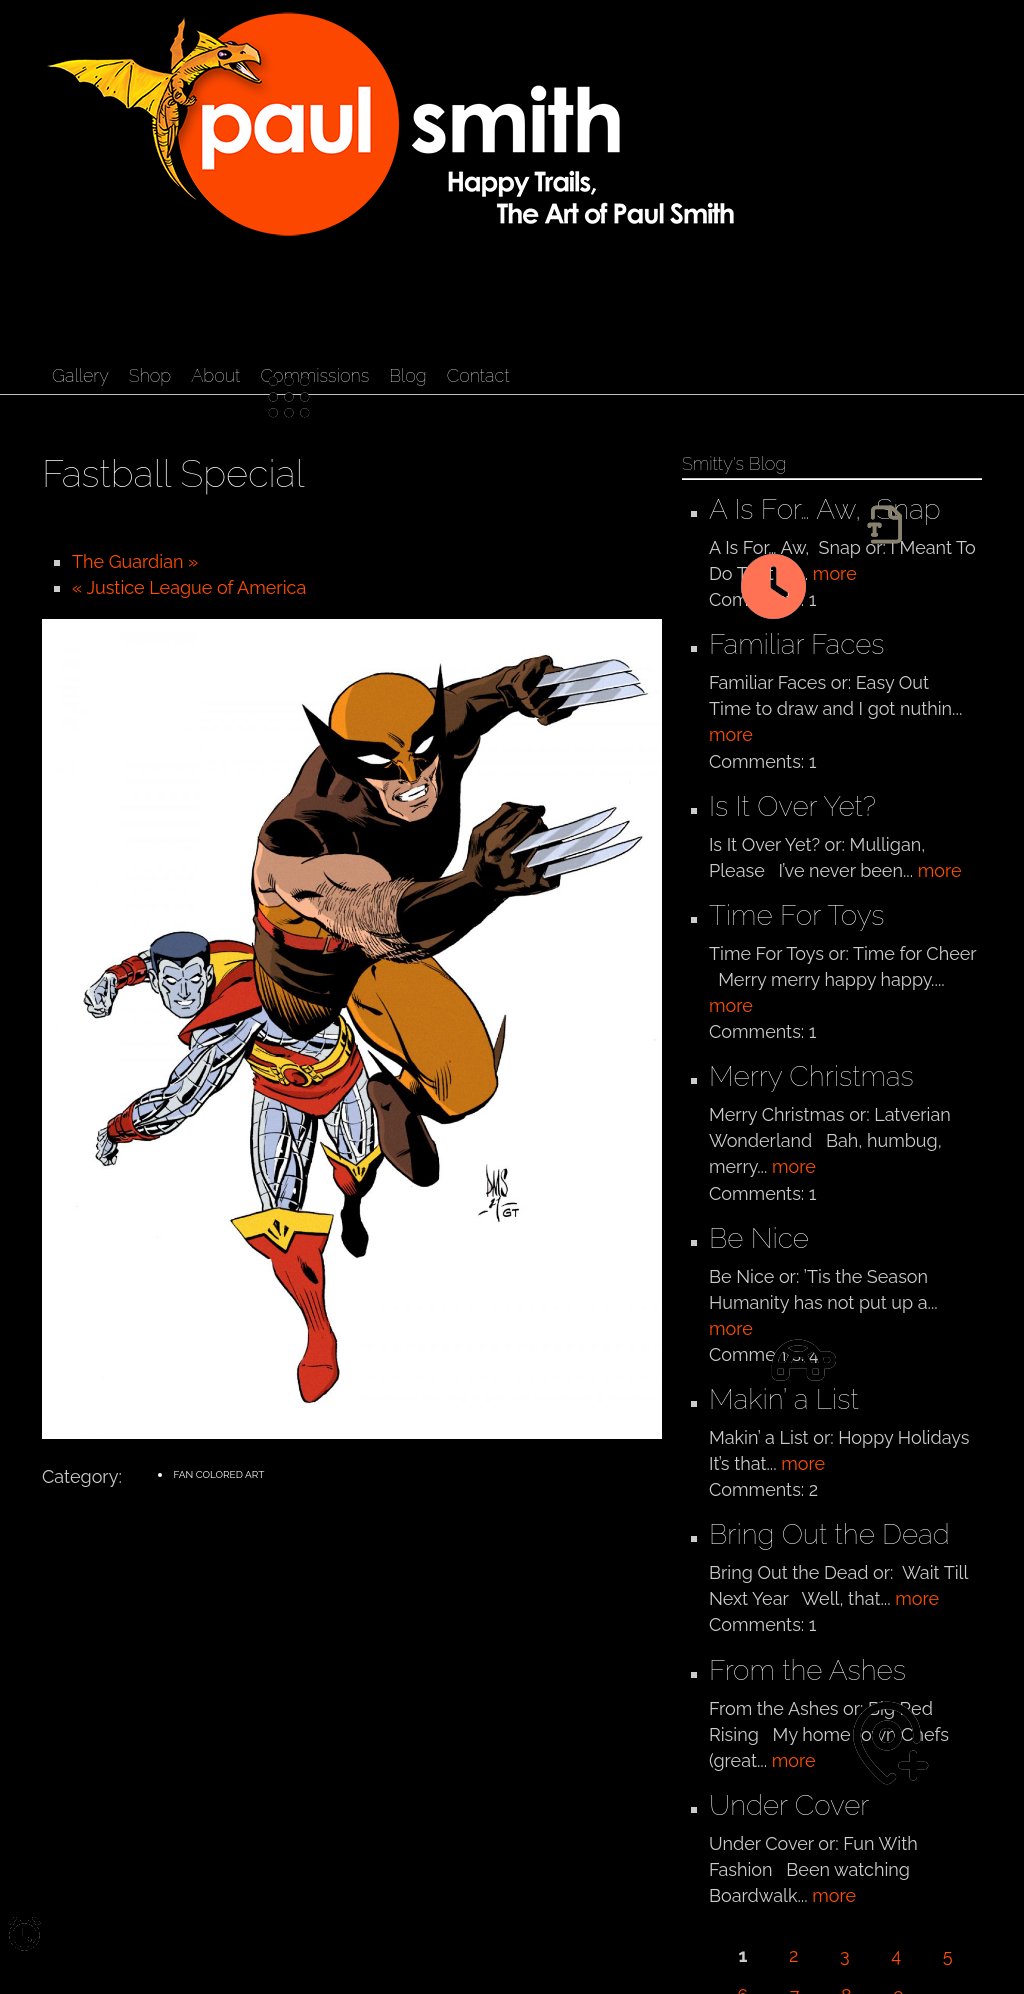  I want to click on add a new location pin, so click(887, 1743).